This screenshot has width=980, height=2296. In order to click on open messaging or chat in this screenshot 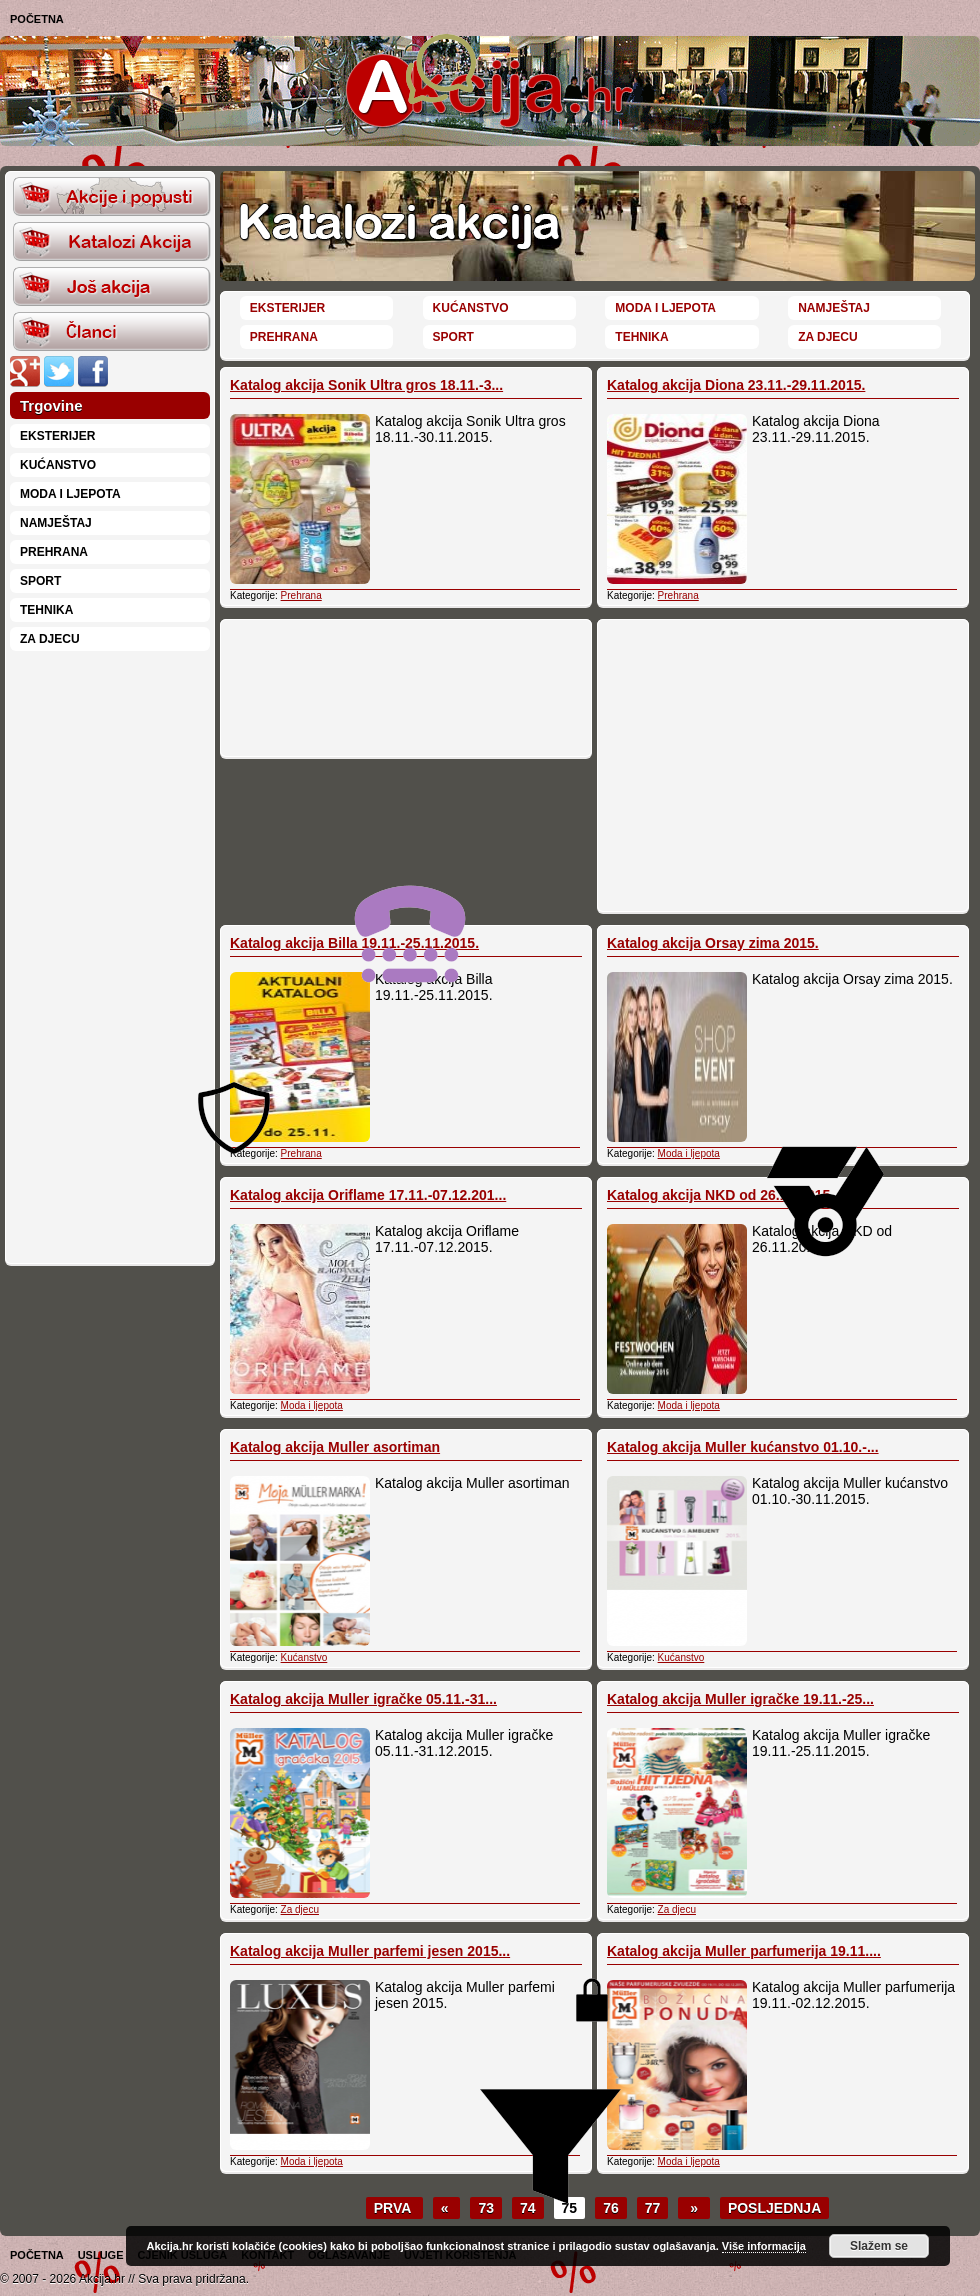, I will do `click(441, 69)`.